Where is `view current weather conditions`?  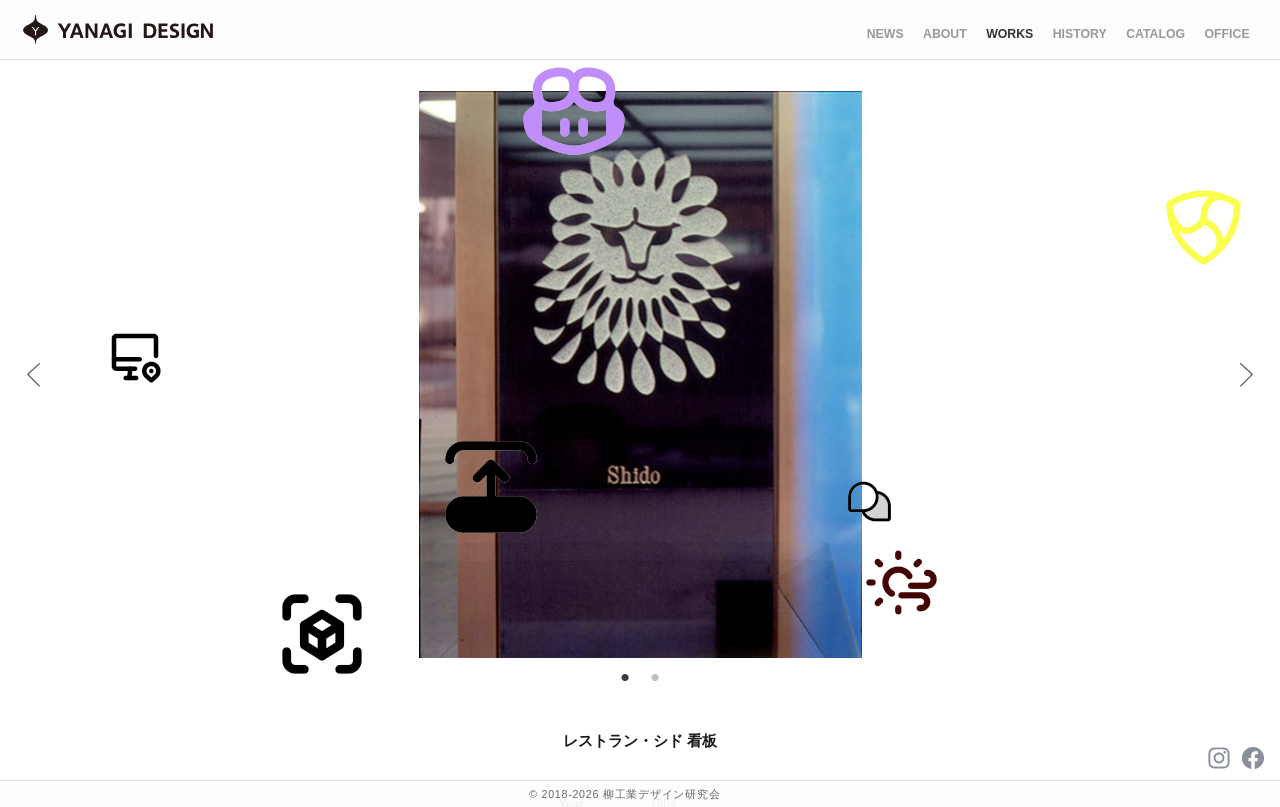 view current weather conditions is located at coordinates (901, 582).